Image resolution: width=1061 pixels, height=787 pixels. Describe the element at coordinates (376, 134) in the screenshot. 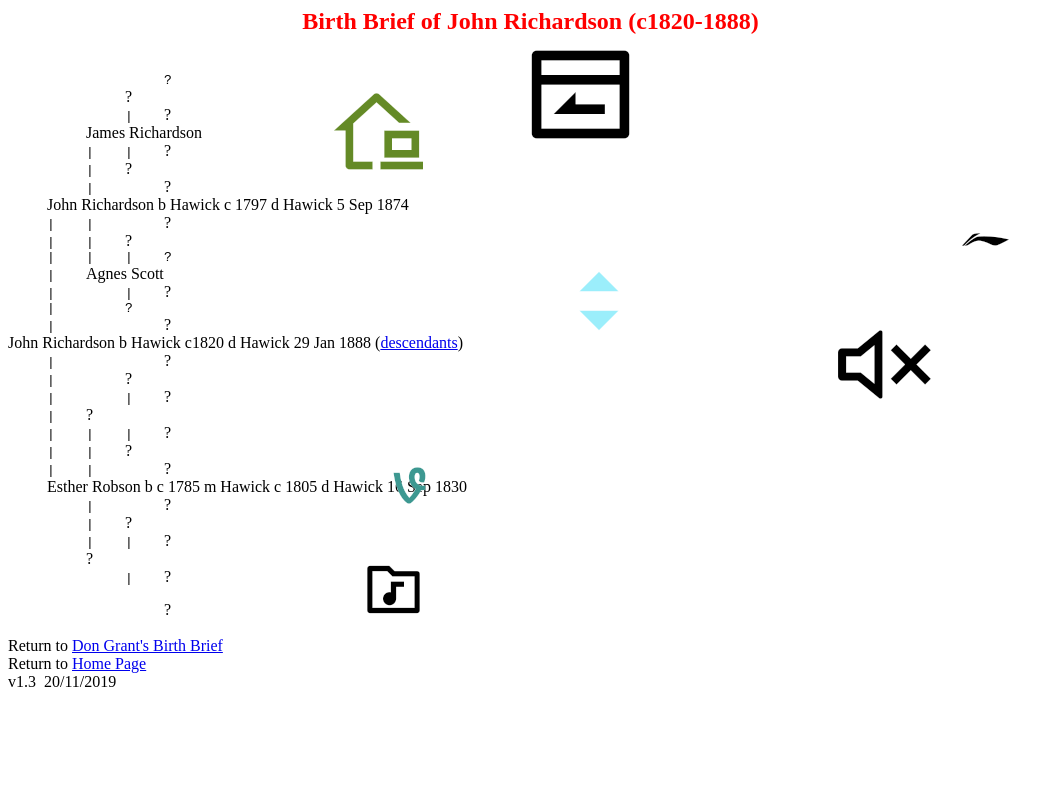

I see `access home office or remote work settings` at that location.